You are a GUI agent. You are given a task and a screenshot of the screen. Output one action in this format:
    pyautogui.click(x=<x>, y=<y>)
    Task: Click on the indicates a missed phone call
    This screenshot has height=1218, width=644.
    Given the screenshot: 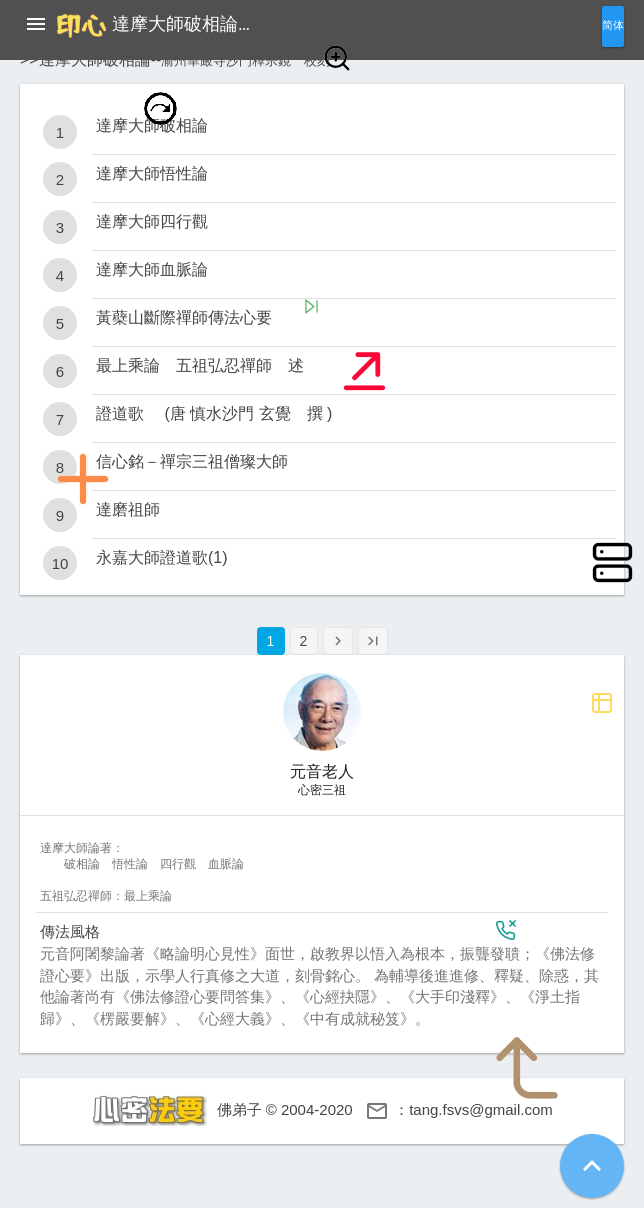 What is the action you would take?
    pyautogui.click(x=505, y=930)
    